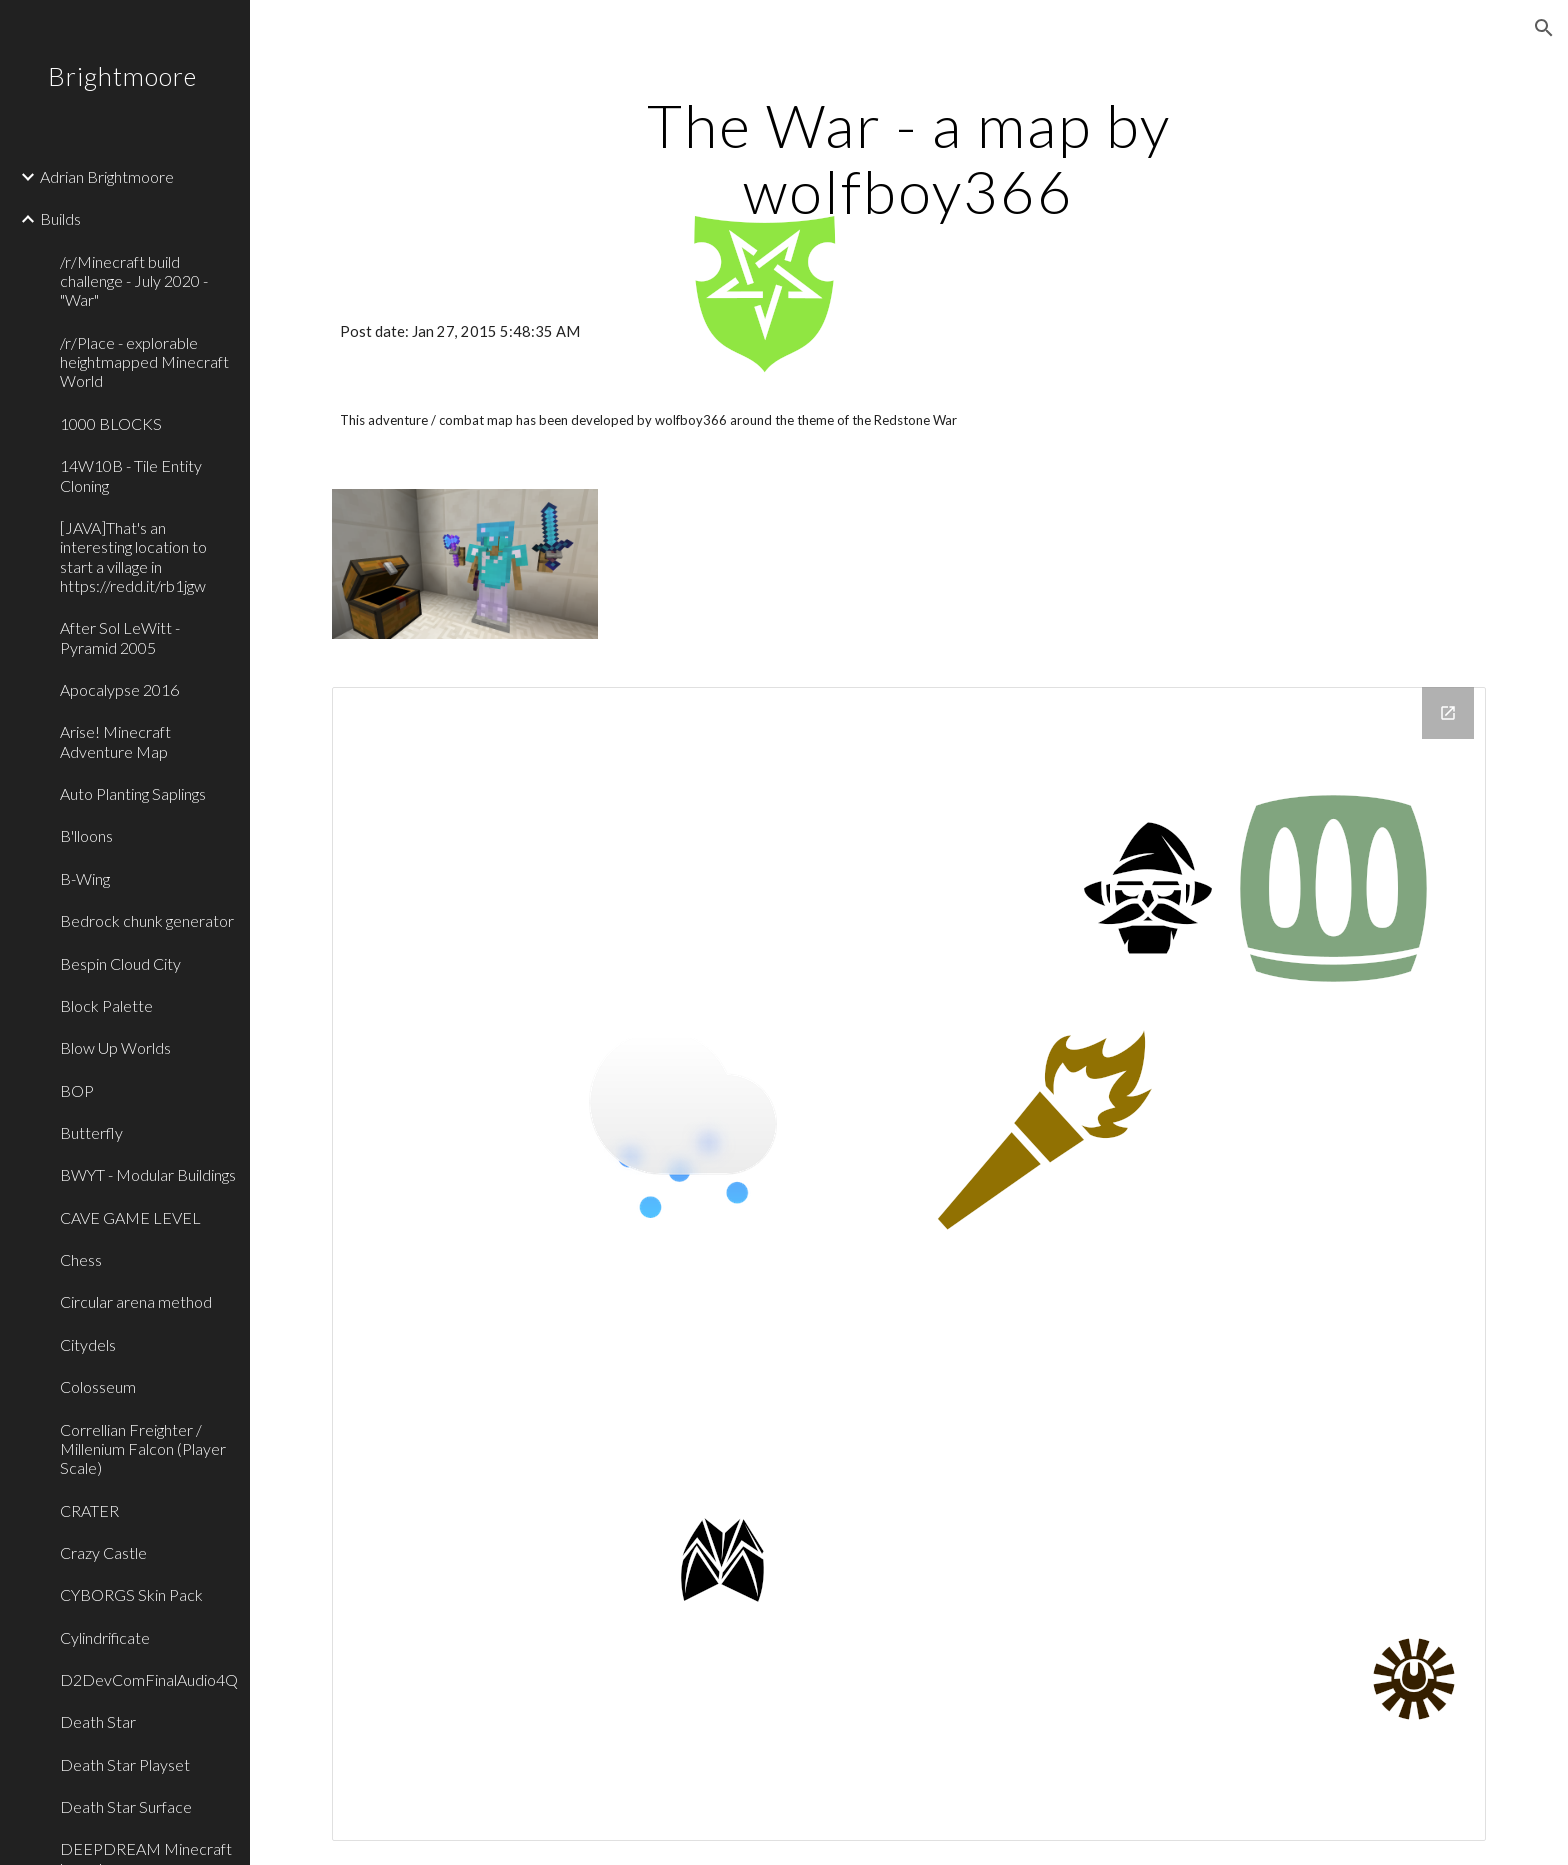  Describe the element at coordinates (1333, 888) in the screenshot. I see `barrel or cask item in a game inventory` at that location.